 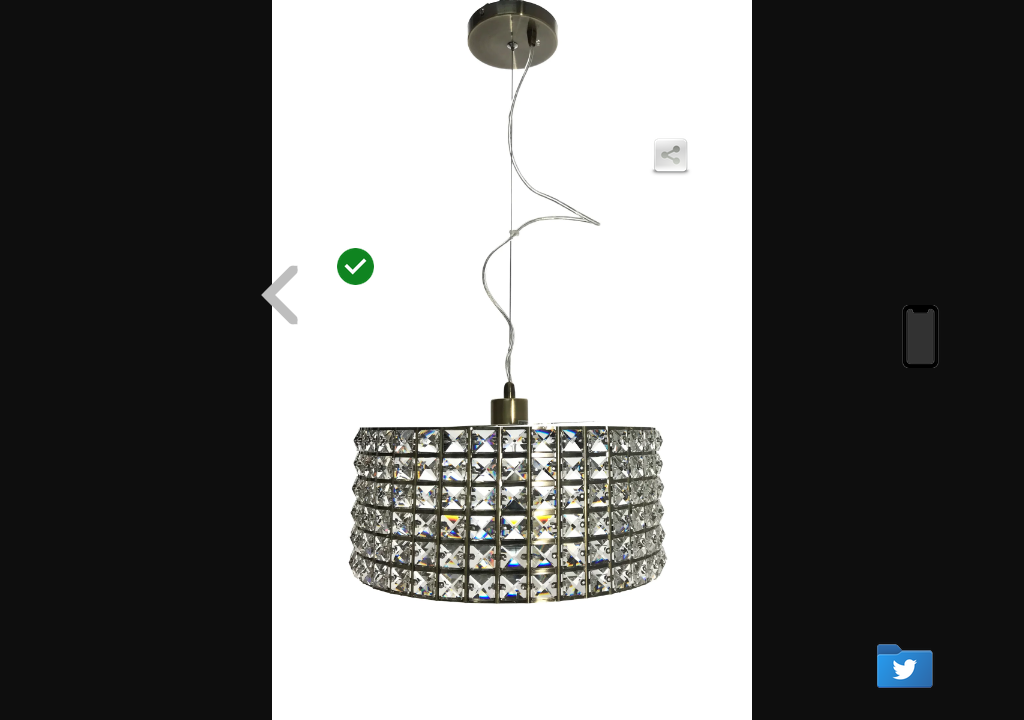 What do you see at coordinates (920, 336) in the screenshot?
I see `iPhone with Face ID in device sidebar` at bounding box center [920, 336].